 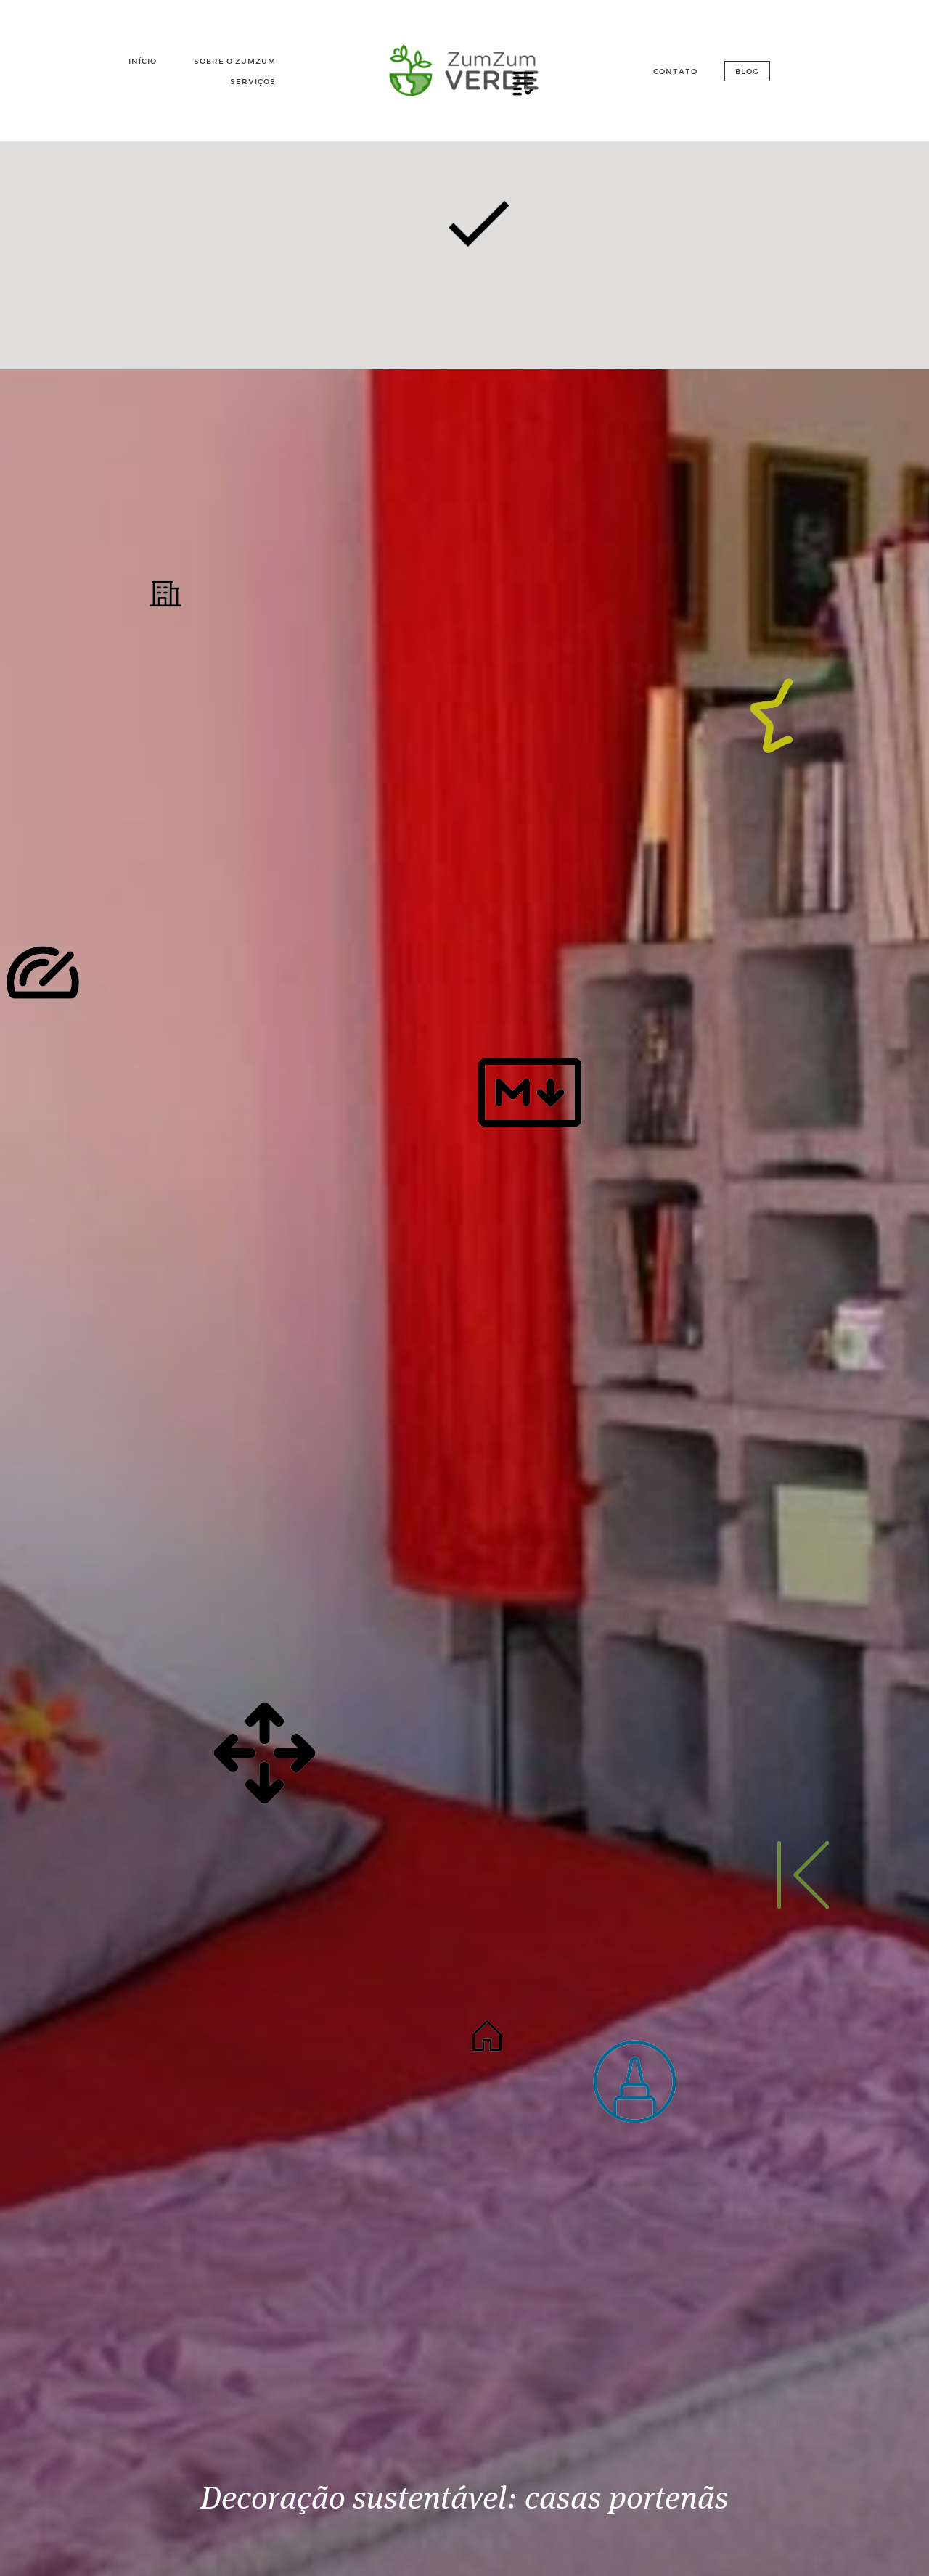 I want to click on view performance or speed metrics, so click(x=43, y=975).